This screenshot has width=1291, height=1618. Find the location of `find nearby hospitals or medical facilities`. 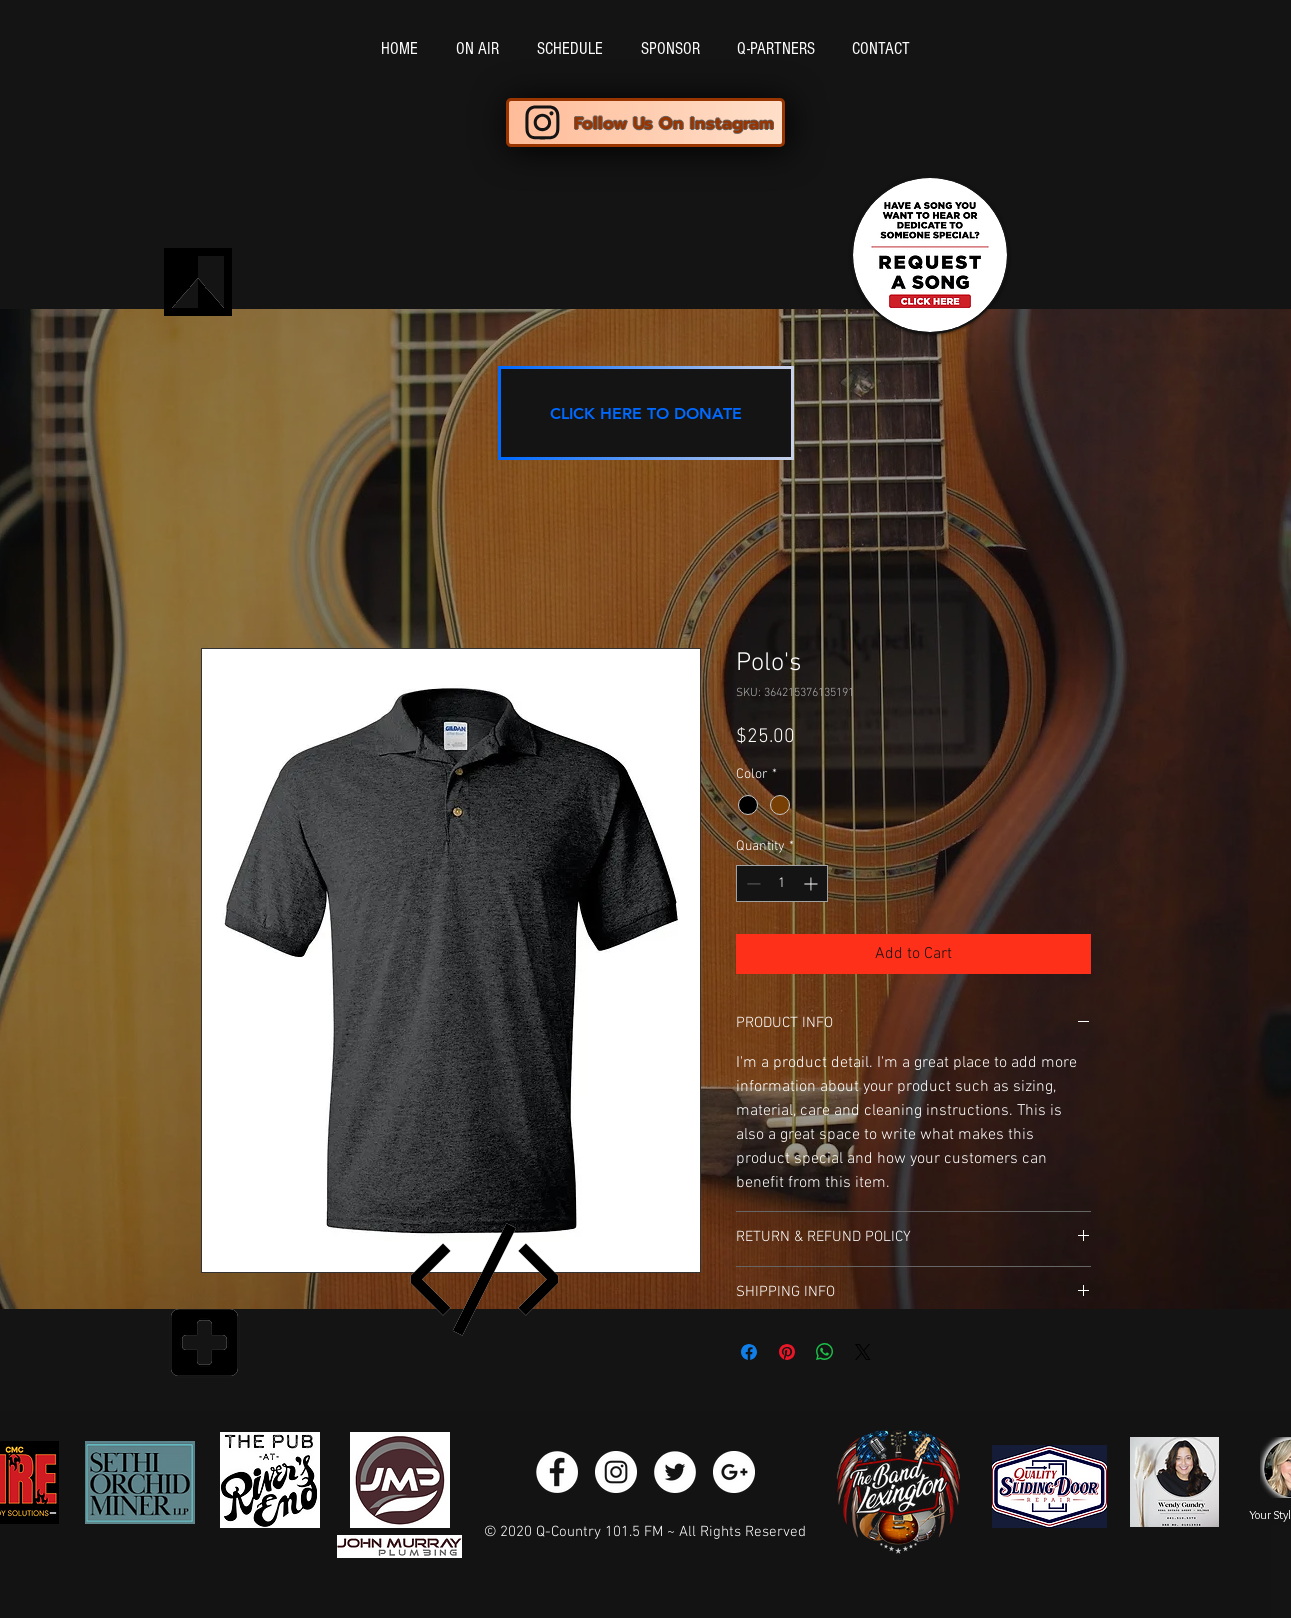

find nearby hospitals or medical facilities is located at coordinates (204, 1342).